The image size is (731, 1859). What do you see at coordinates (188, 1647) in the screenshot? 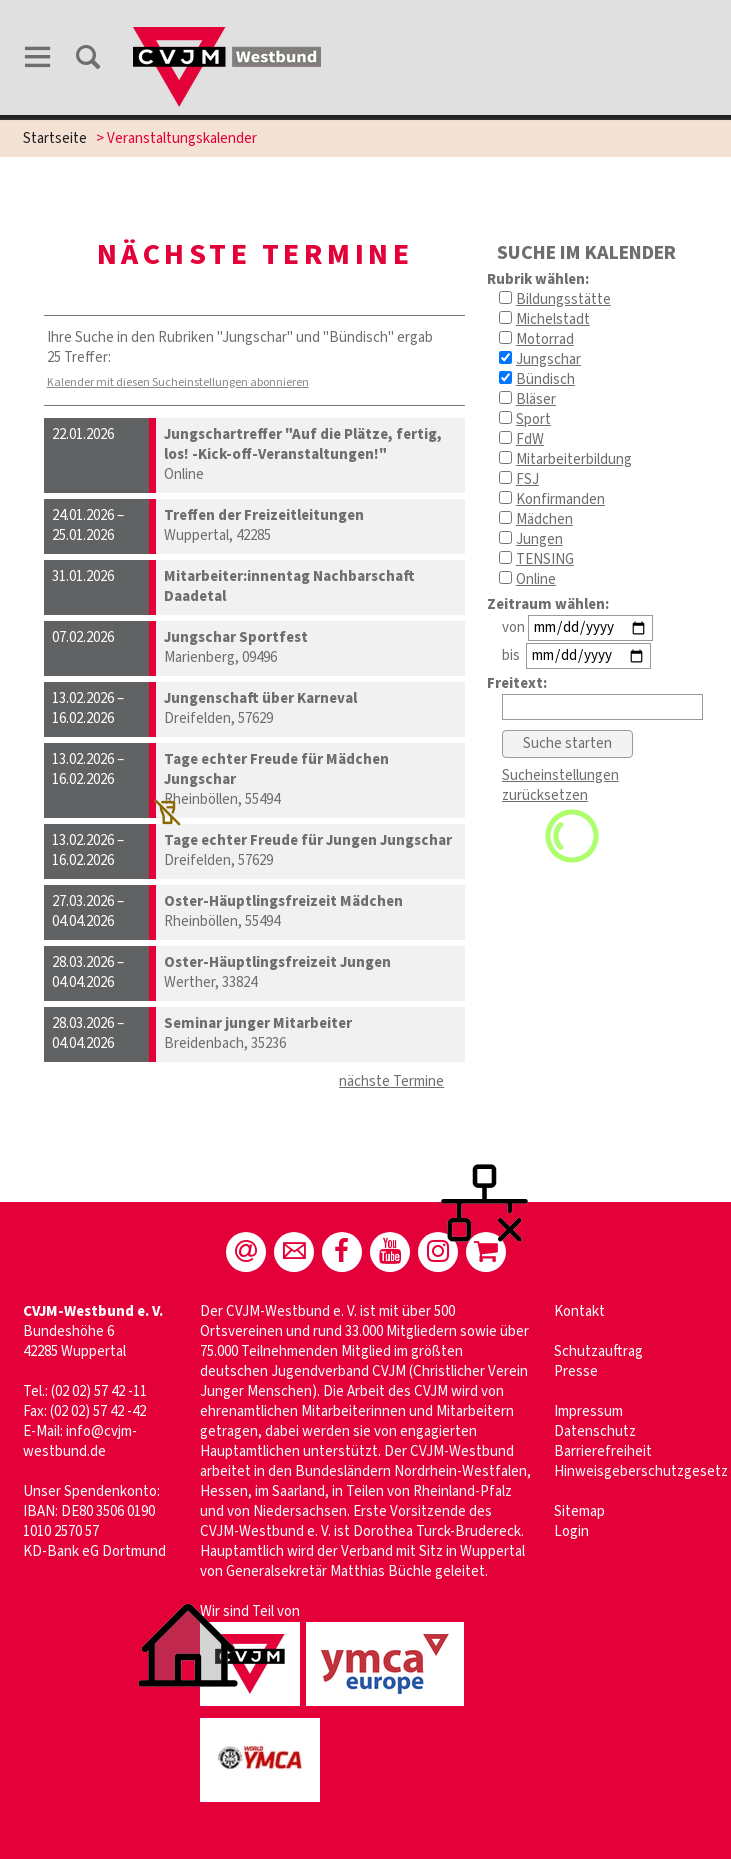
I see `navigate to home screen` at bounding box center [188, 1647].